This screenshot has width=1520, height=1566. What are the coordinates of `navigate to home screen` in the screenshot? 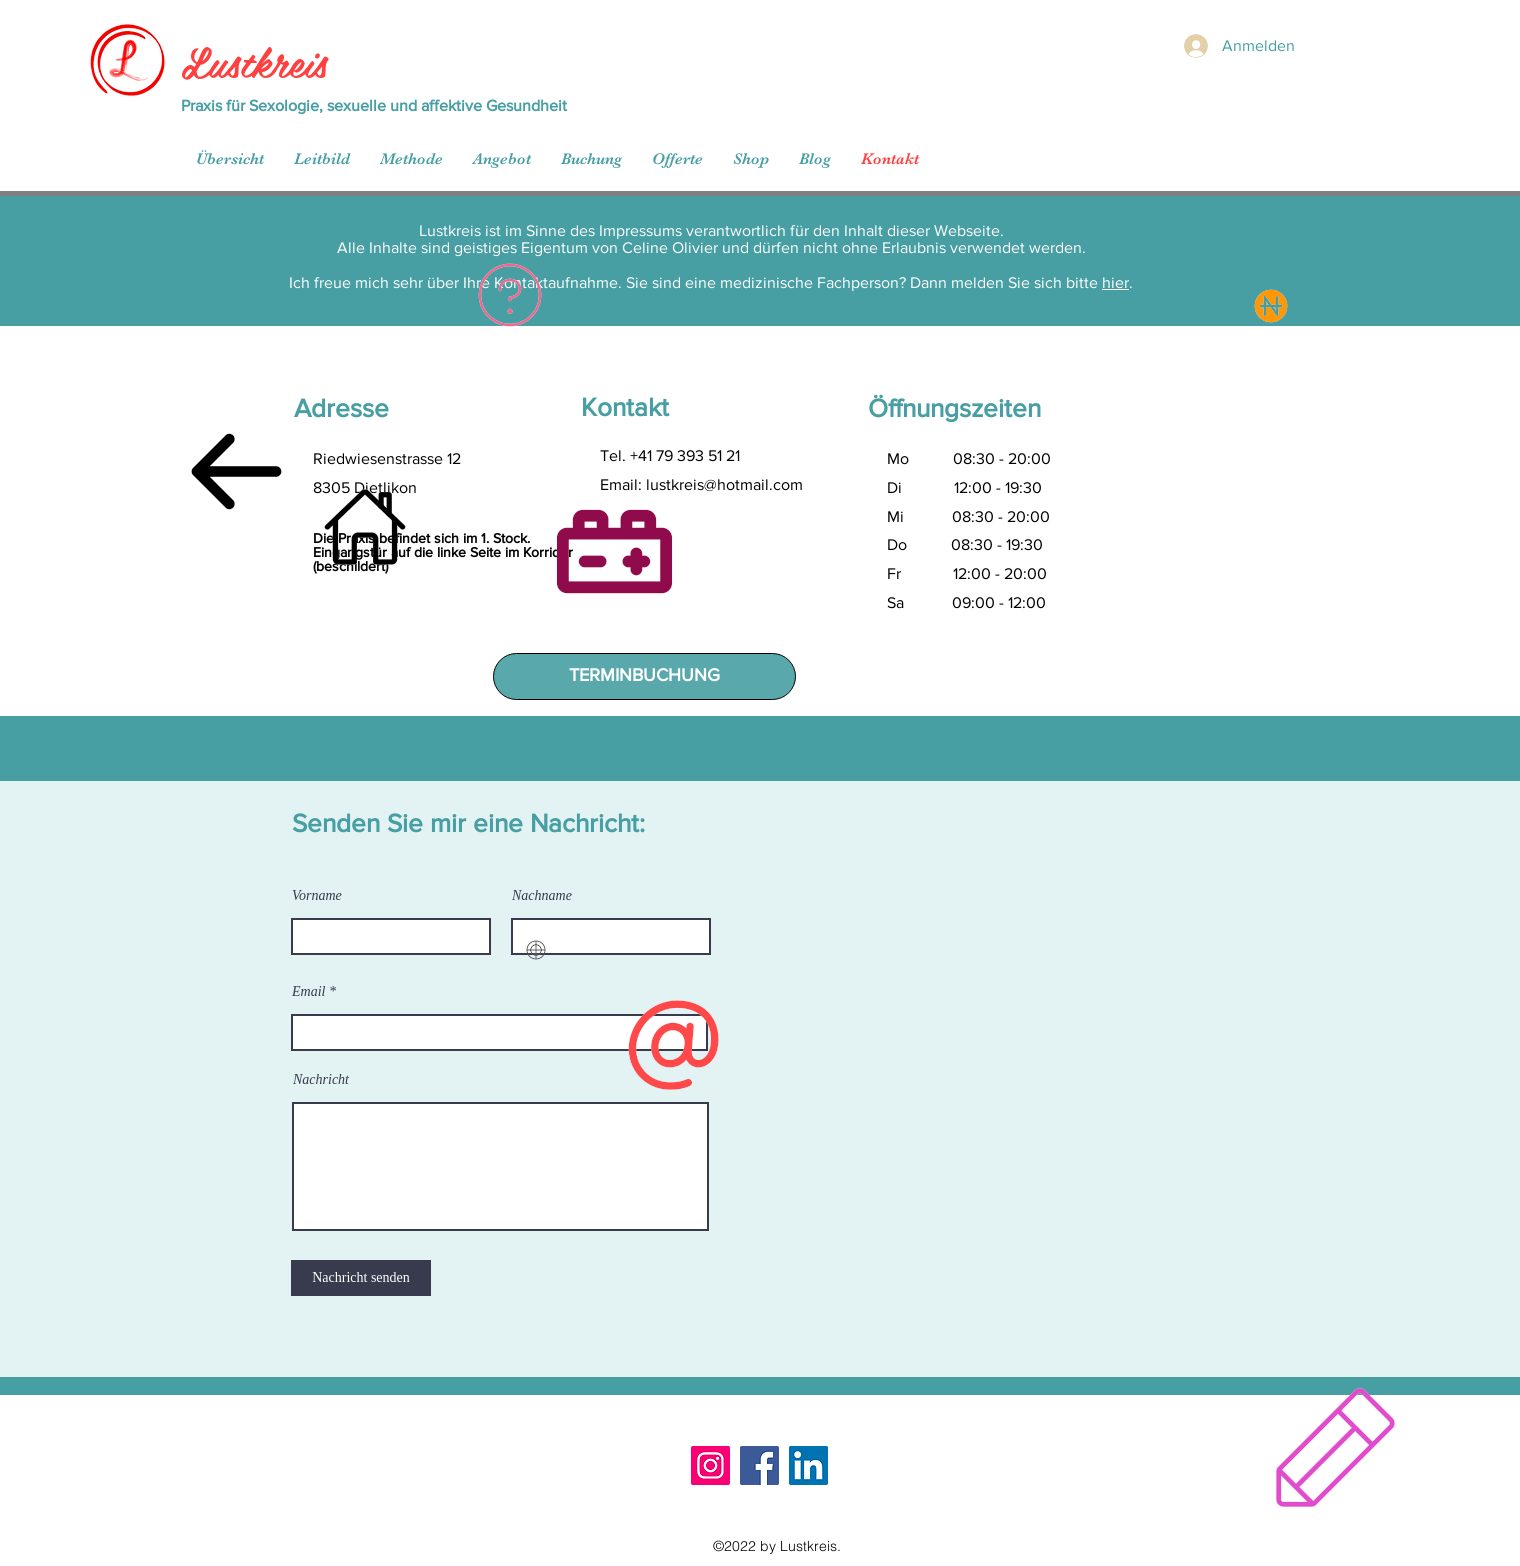 It's located at (365, 527).